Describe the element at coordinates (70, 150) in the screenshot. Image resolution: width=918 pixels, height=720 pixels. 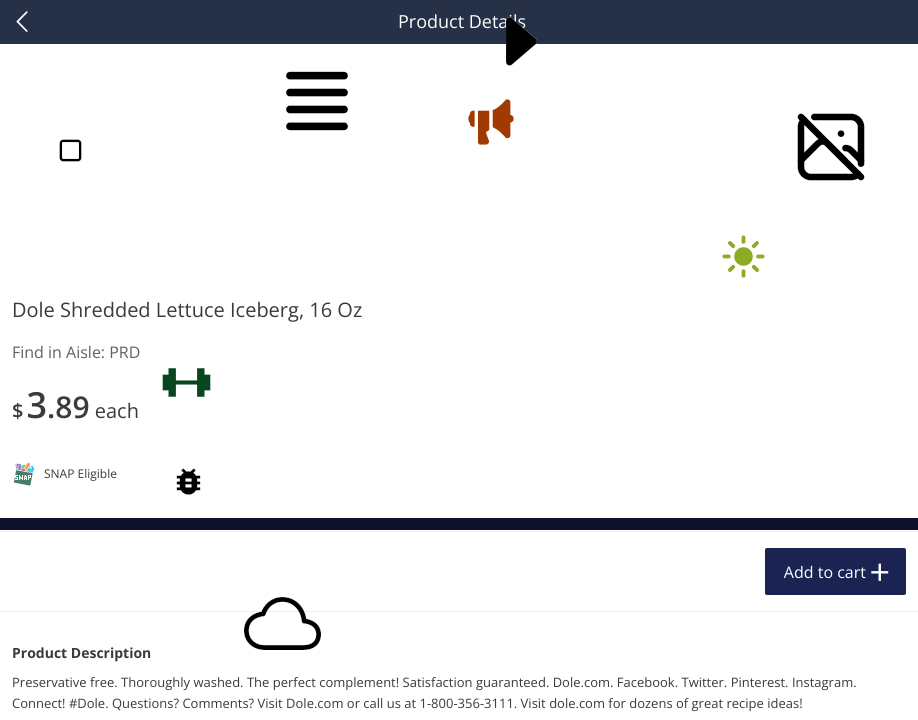
I see `stop media playback` at that location.